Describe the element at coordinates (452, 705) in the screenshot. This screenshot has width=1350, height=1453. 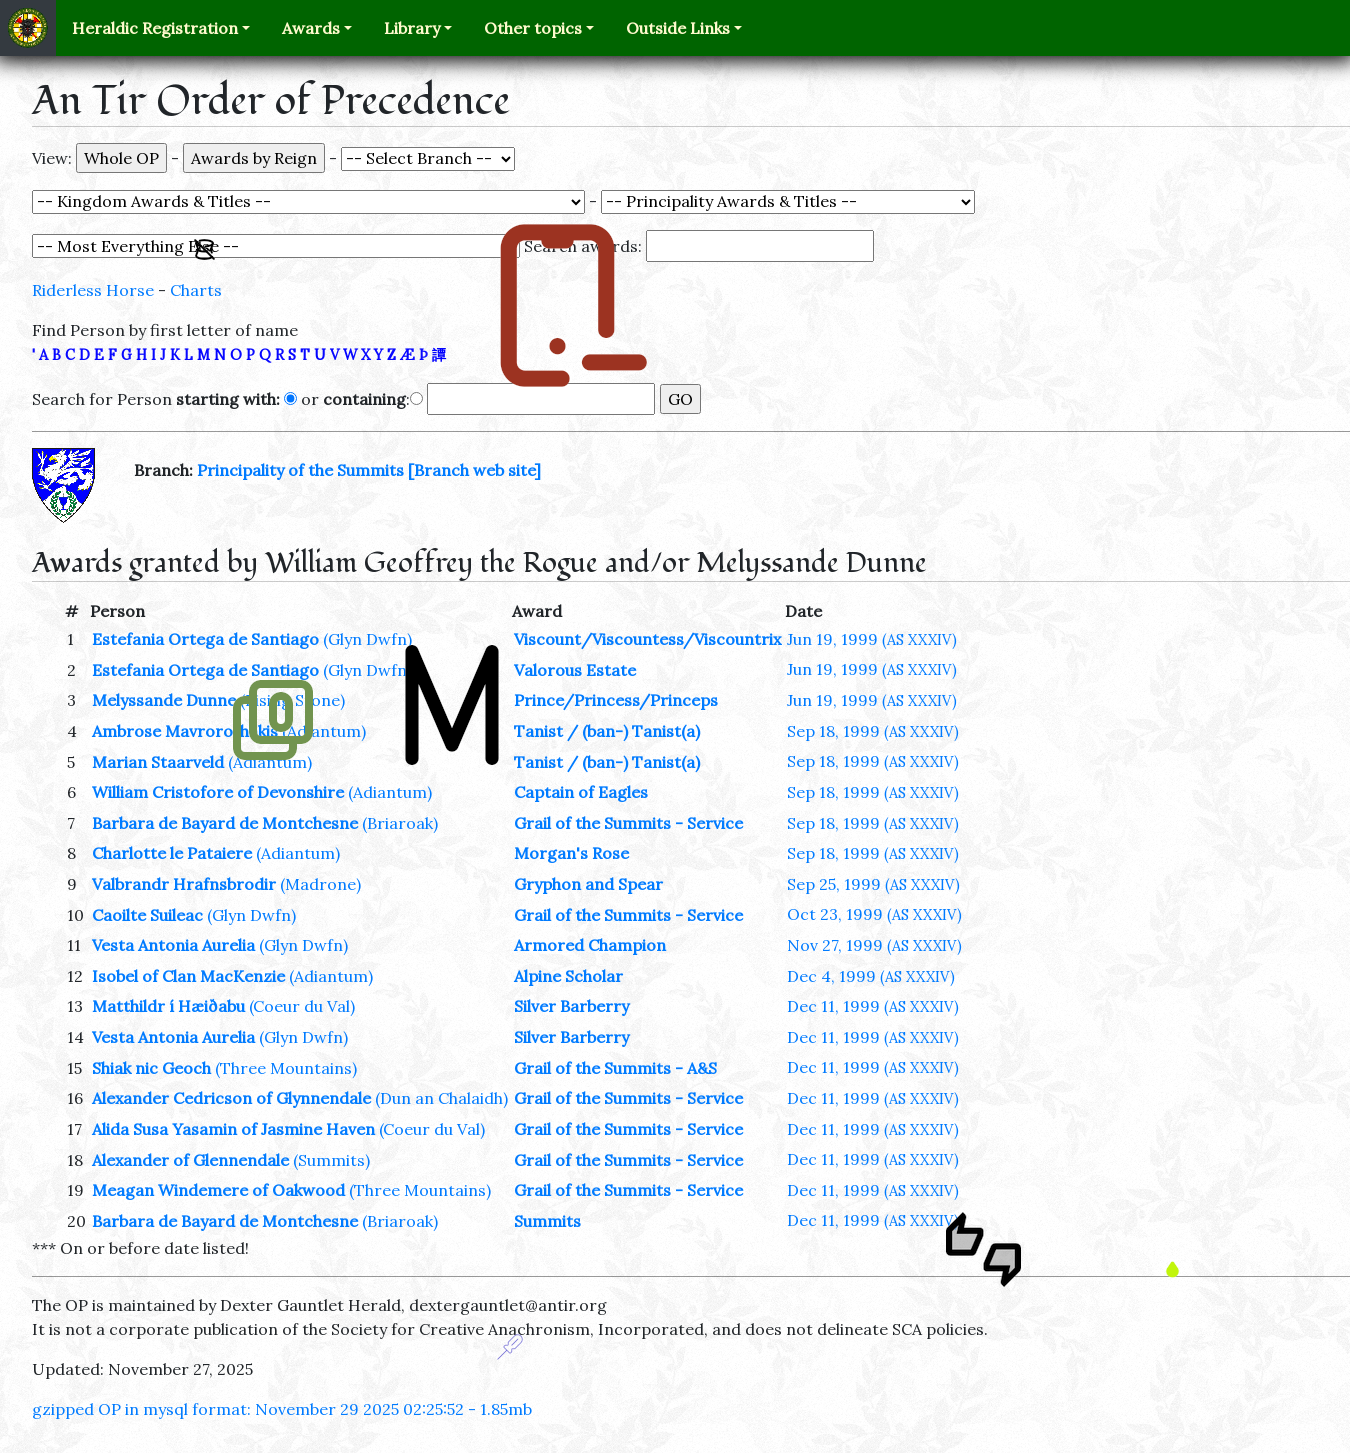
I see `indicates a label or category starting with "M"` at that location.